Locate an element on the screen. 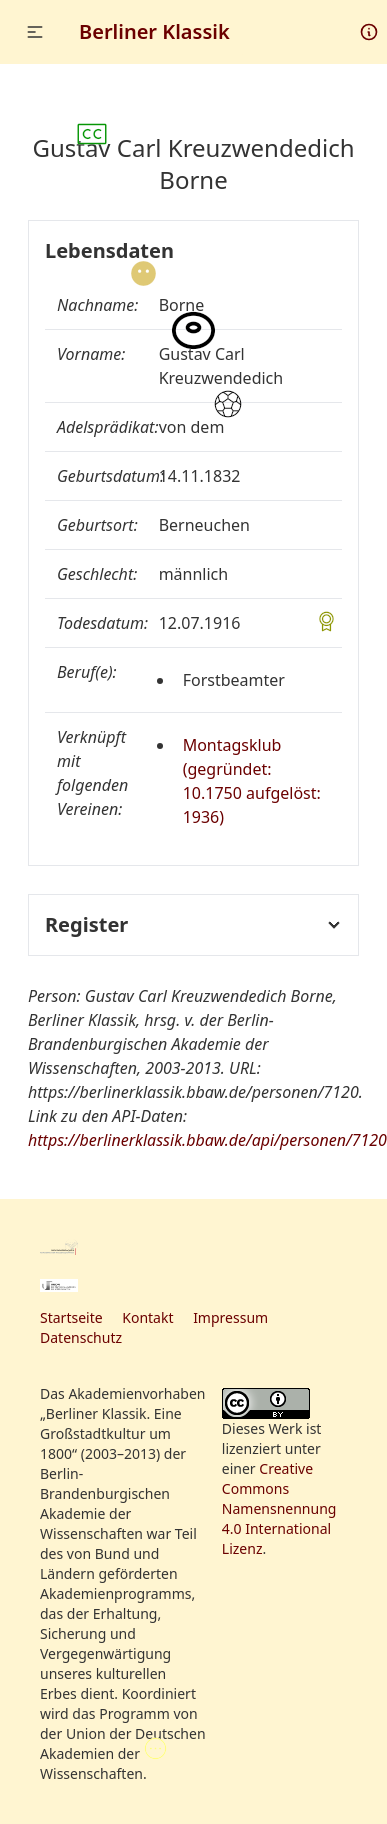 Image resolution: width=387 pixels, height=1824 pixels. select a 3D torus shape in modeling software is located at coordinates (193, 329).